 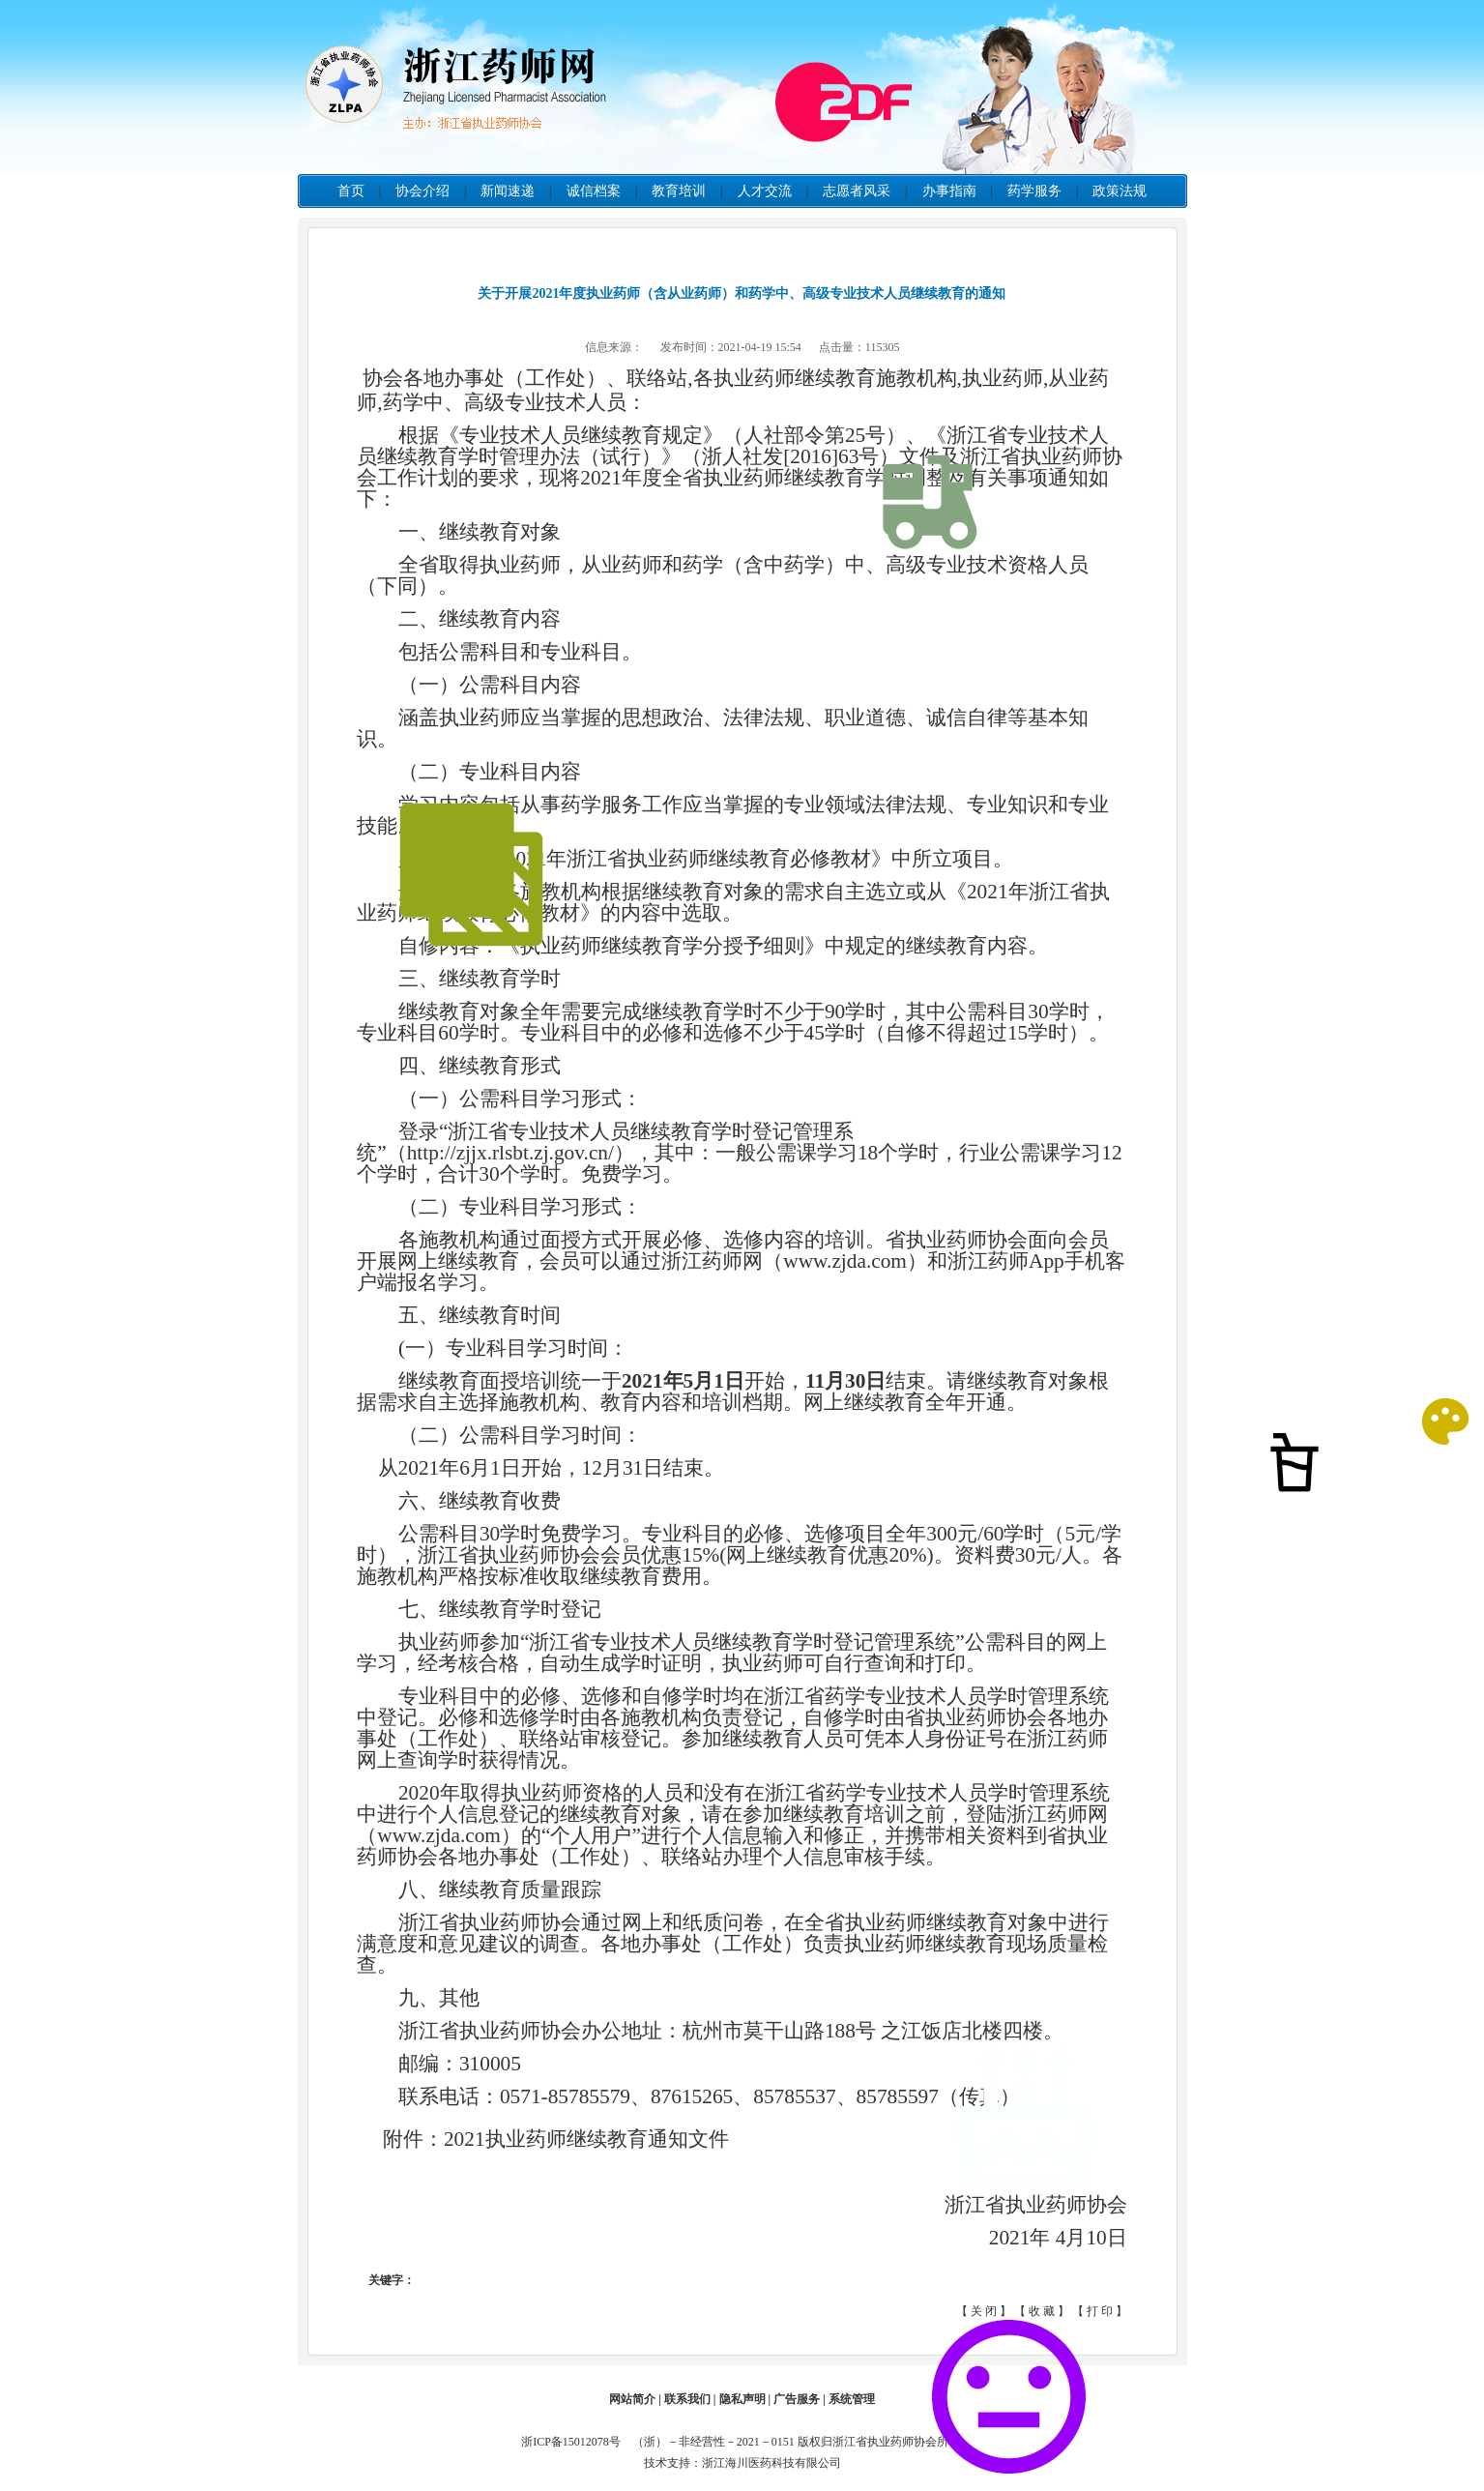 What do you see at coordinates (843, 102) in the screenshot?
I see `ZDF German television network logo` at bounding box center [843, 102].